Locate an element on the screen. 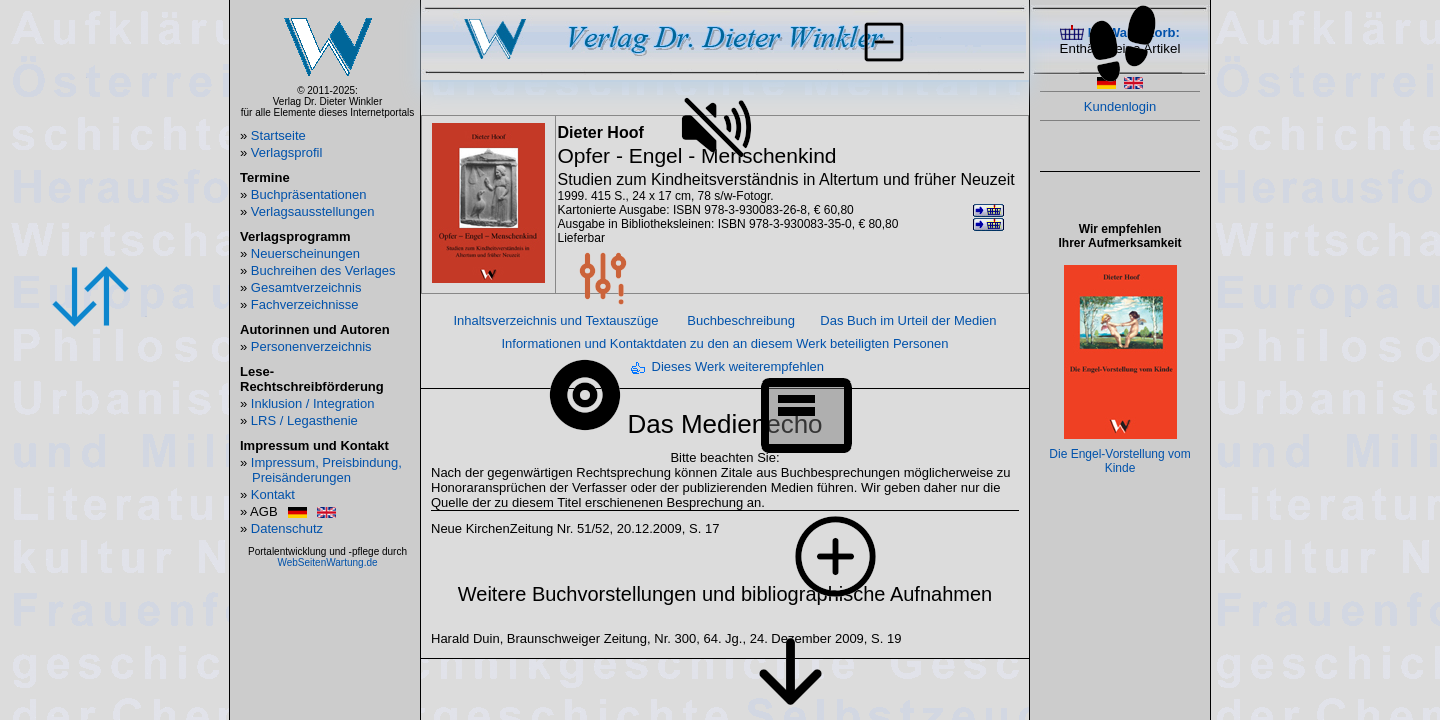  scroll down or view more content is located at coordinates (790, 671).